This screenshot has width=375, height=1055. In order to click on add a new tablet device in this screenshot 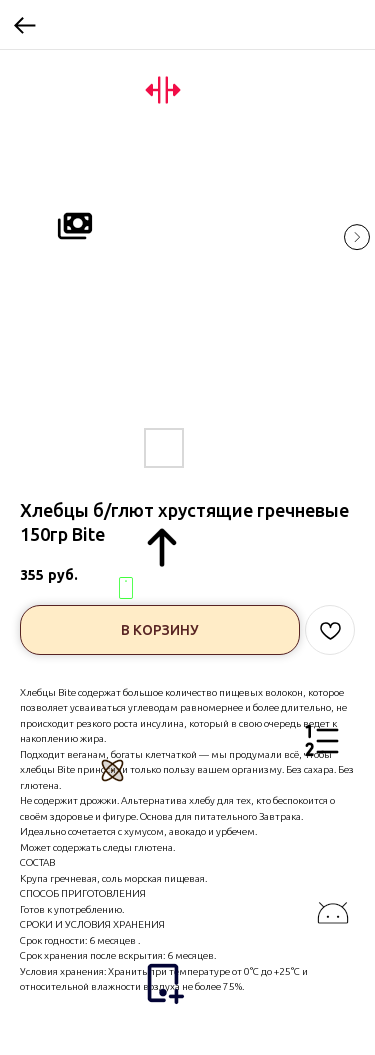, I will do `click(163, 983)`.